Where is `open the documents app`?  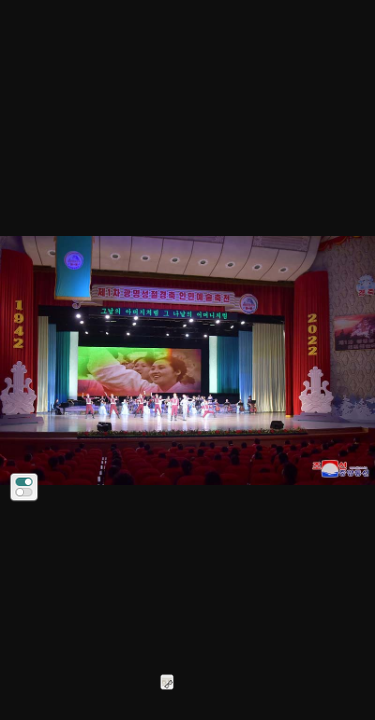
open the documents app is located at coordinates (167, 682).